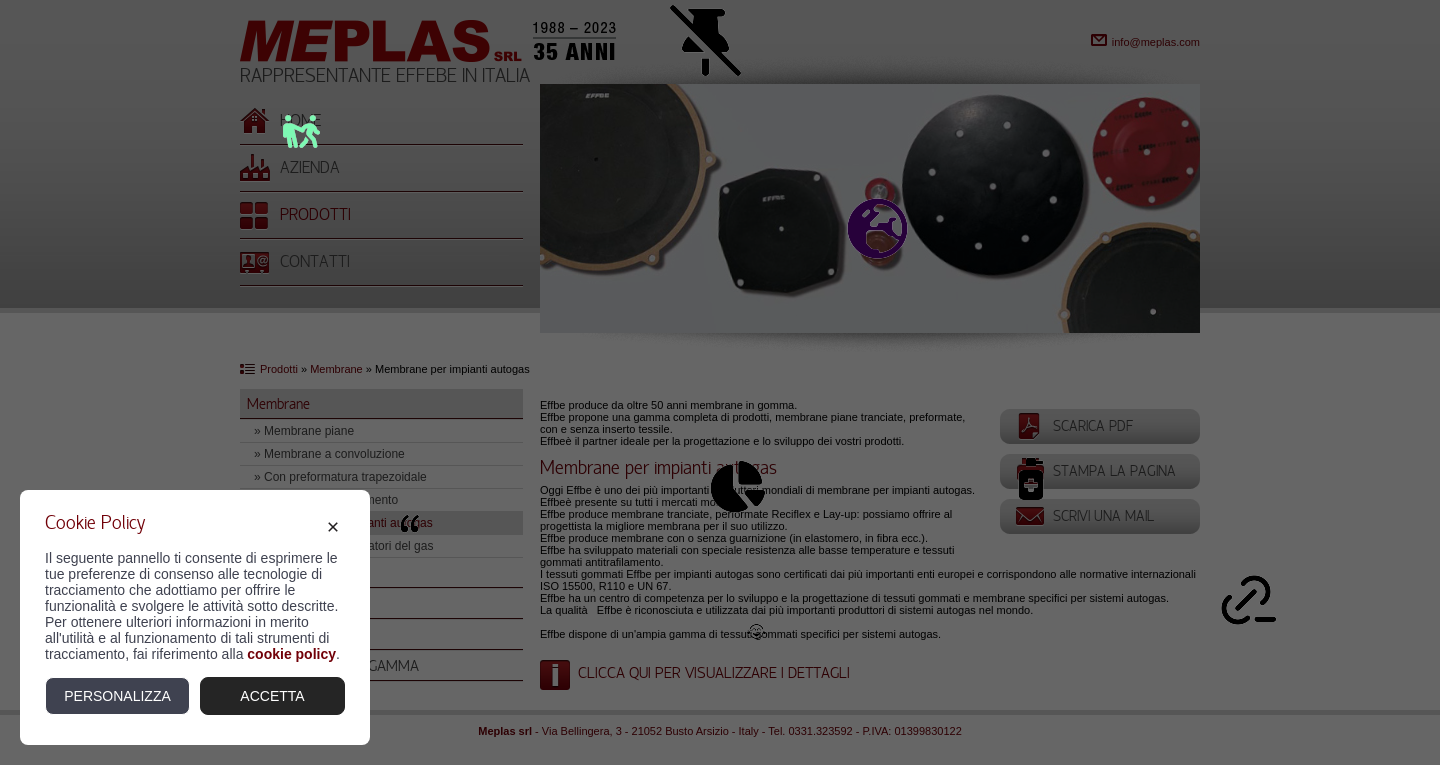 The image size is (1440, 765). I want to click on switch to international or global settings, so click(877, 228).